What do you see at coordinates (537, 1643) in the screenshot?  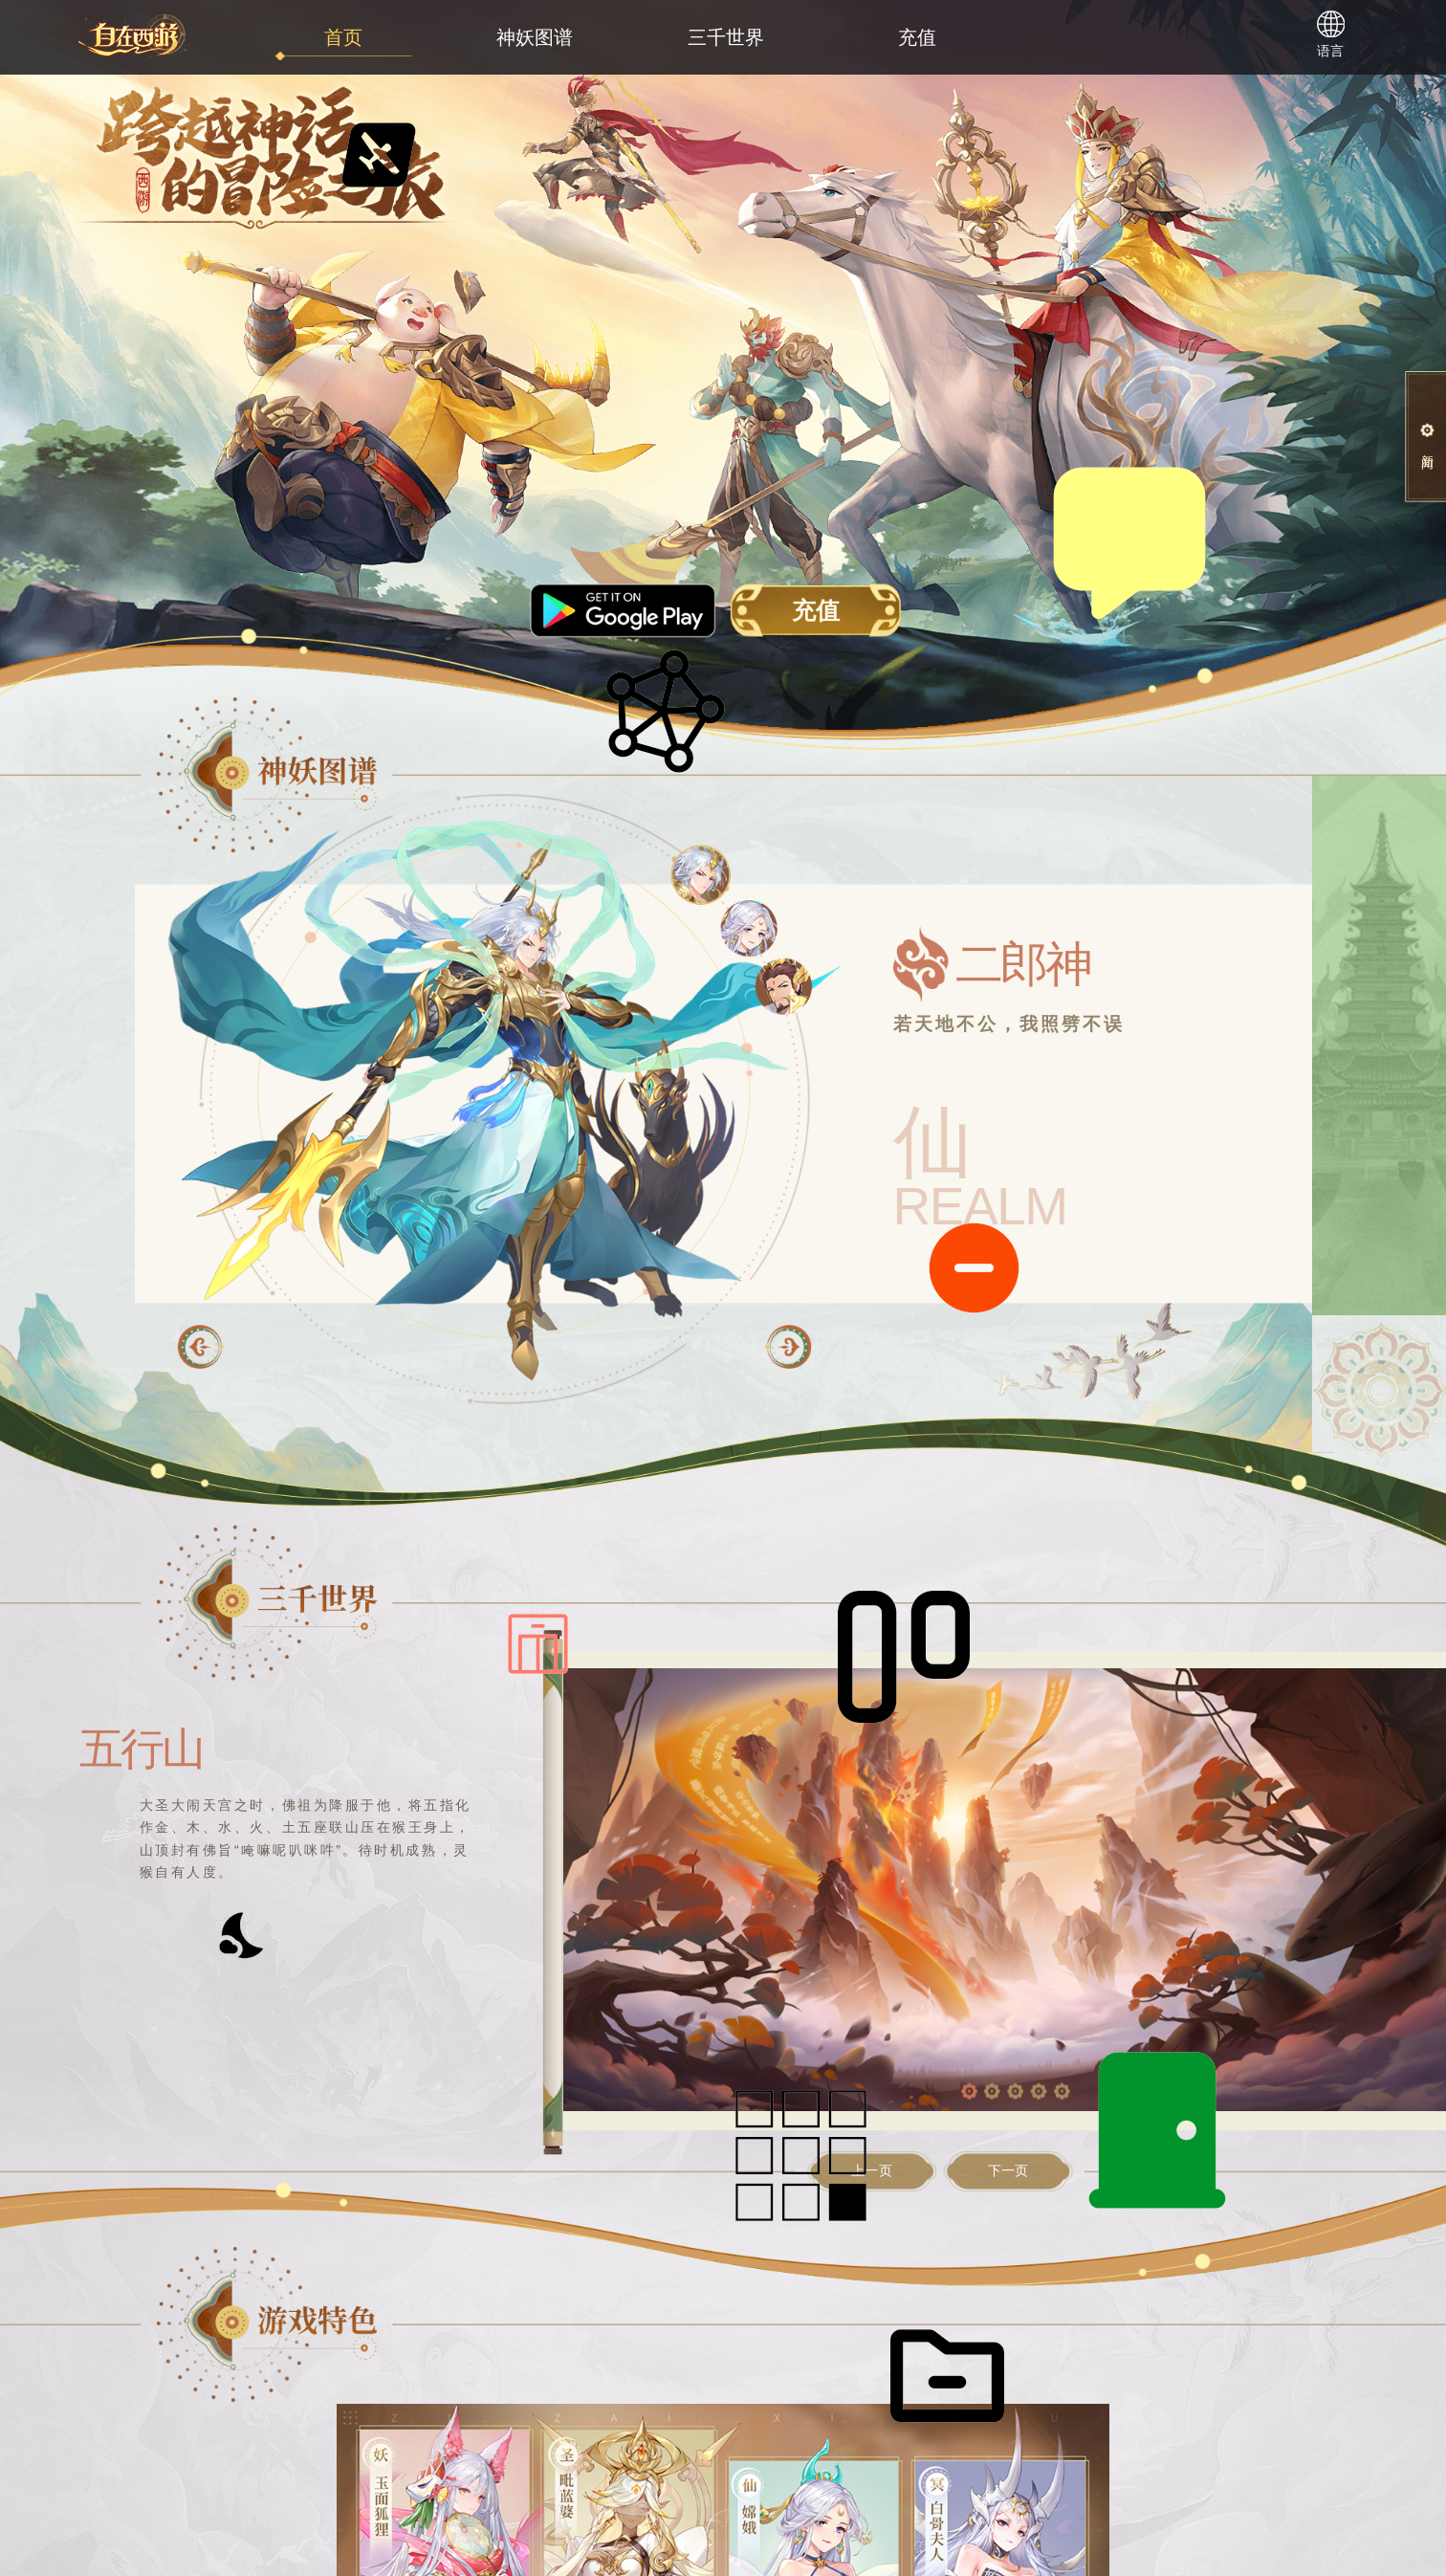 I see `indicates elevator access or location` at bounding box center [537, 1643].